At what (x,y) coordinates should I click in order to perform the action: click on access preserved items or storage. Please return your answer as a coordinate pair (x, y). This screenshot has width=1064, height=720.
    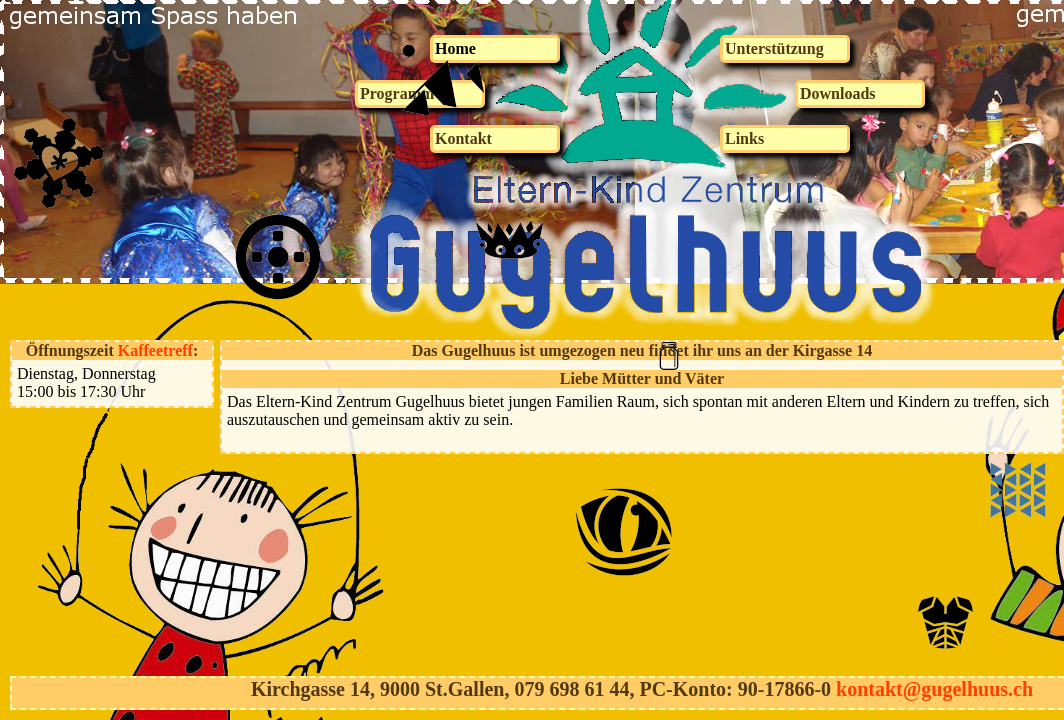
    Looking at the image, I should click on (669, 356).